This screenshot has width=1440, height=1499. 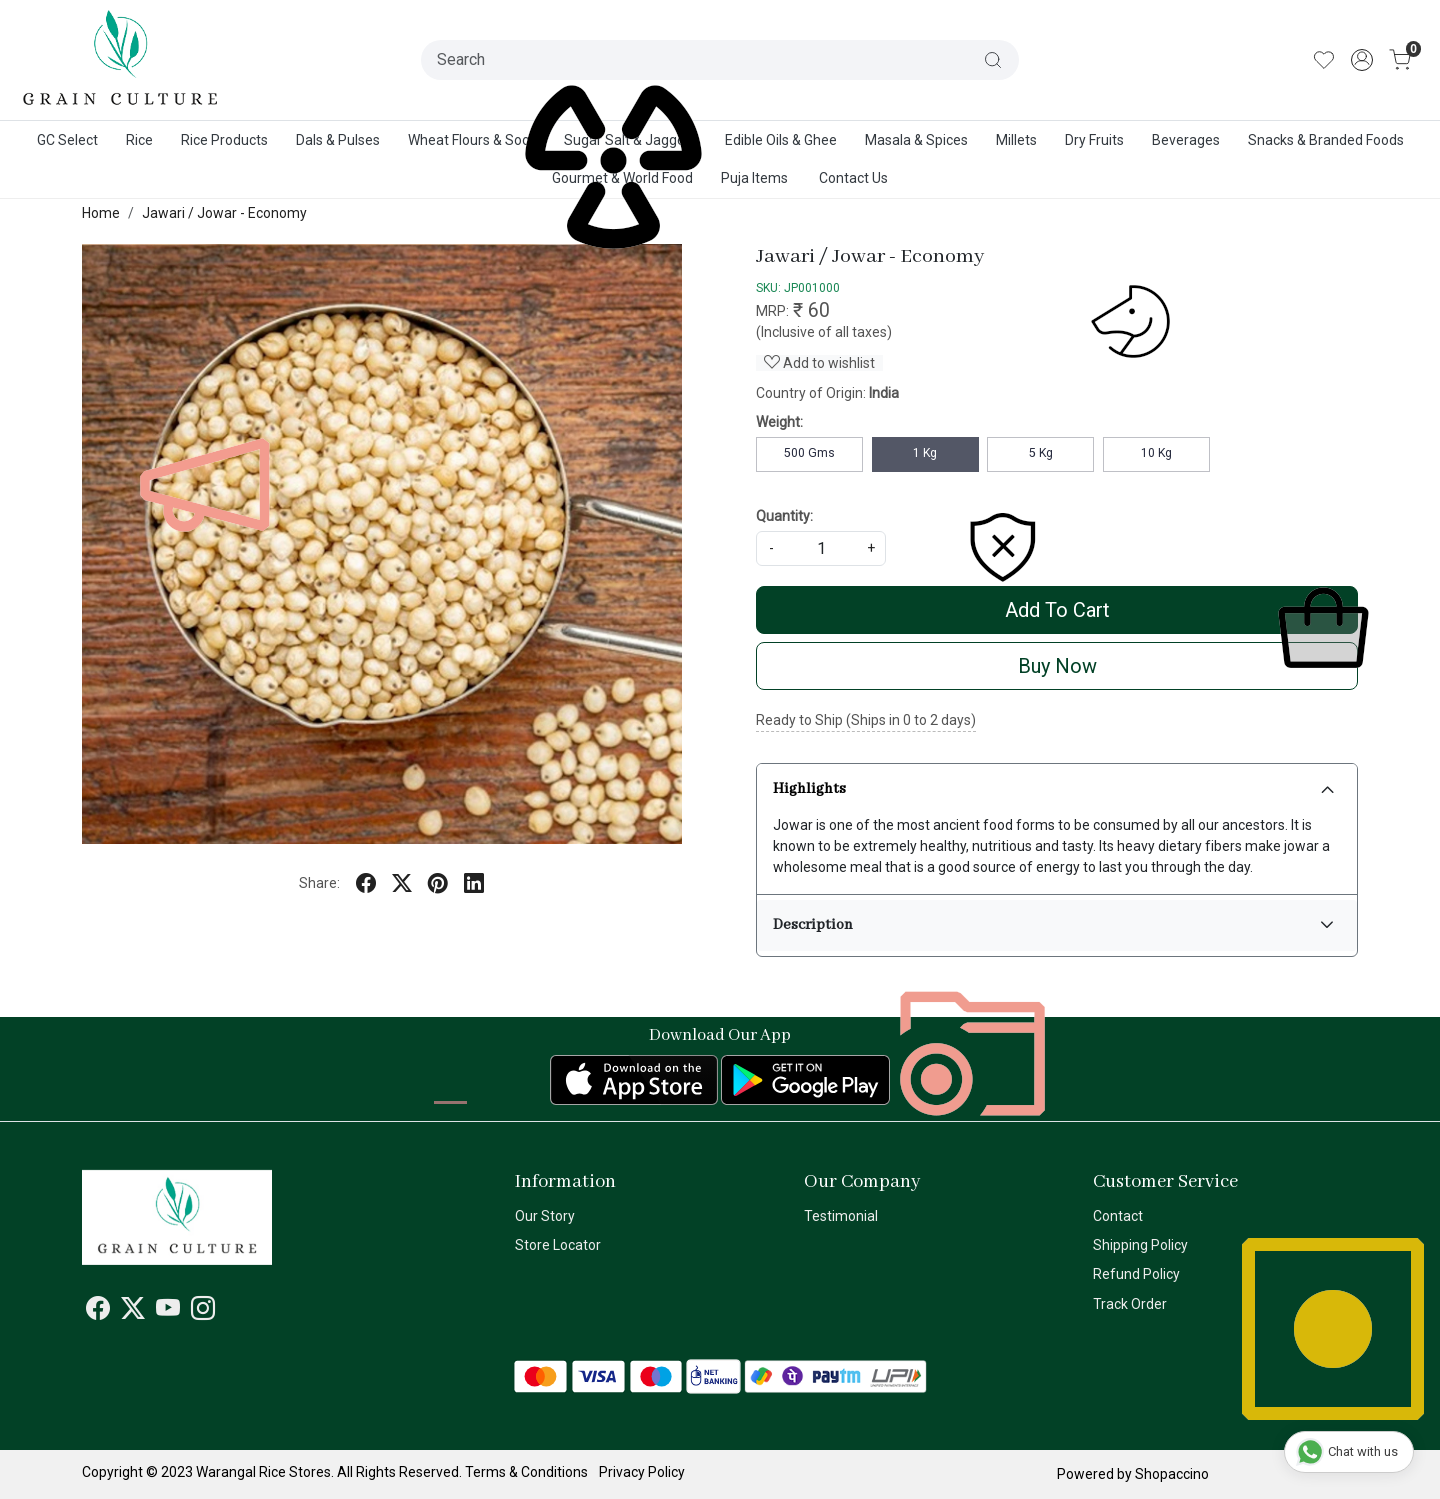 I want to click on make an announcement or broadcast, so click(x=202, y=483).